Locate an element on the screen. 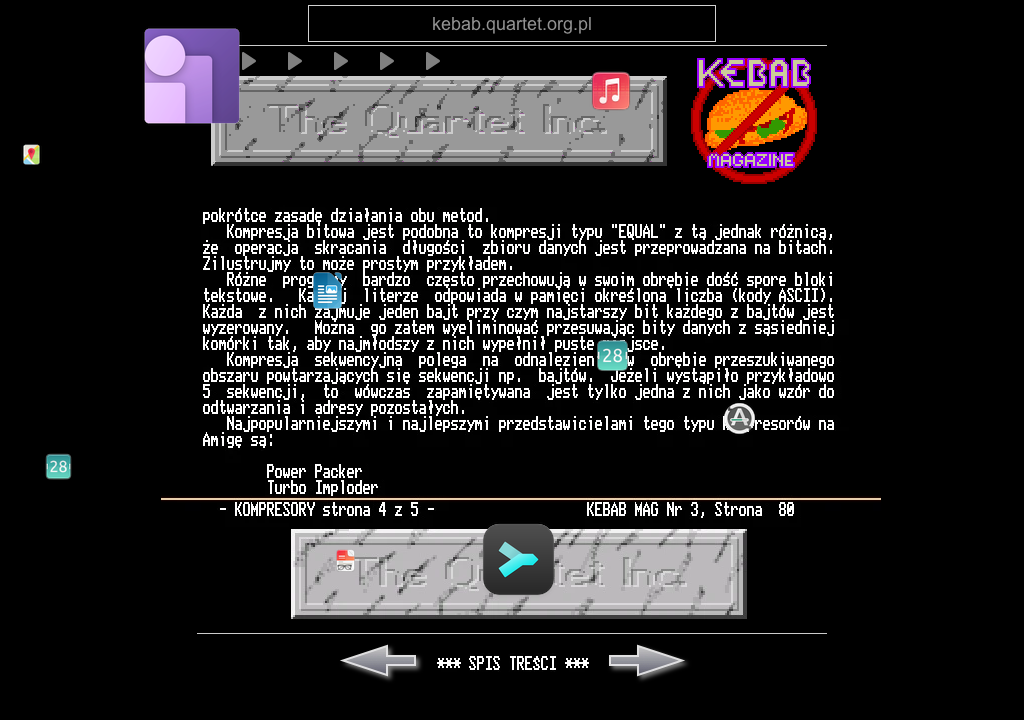 This screenshot has width=1024, height=720. open the CoreHR app is located at coordinates (192, 76).